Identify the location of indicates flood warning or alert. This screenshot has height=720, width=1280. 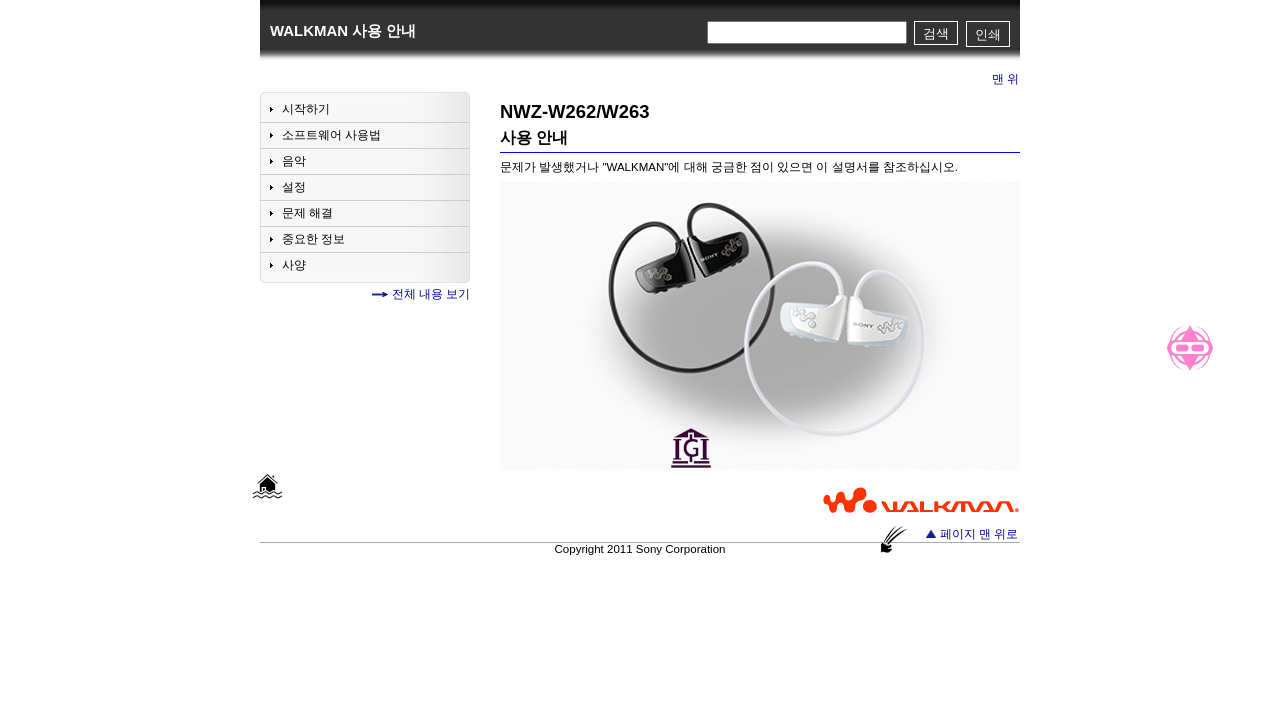
(267, 485).